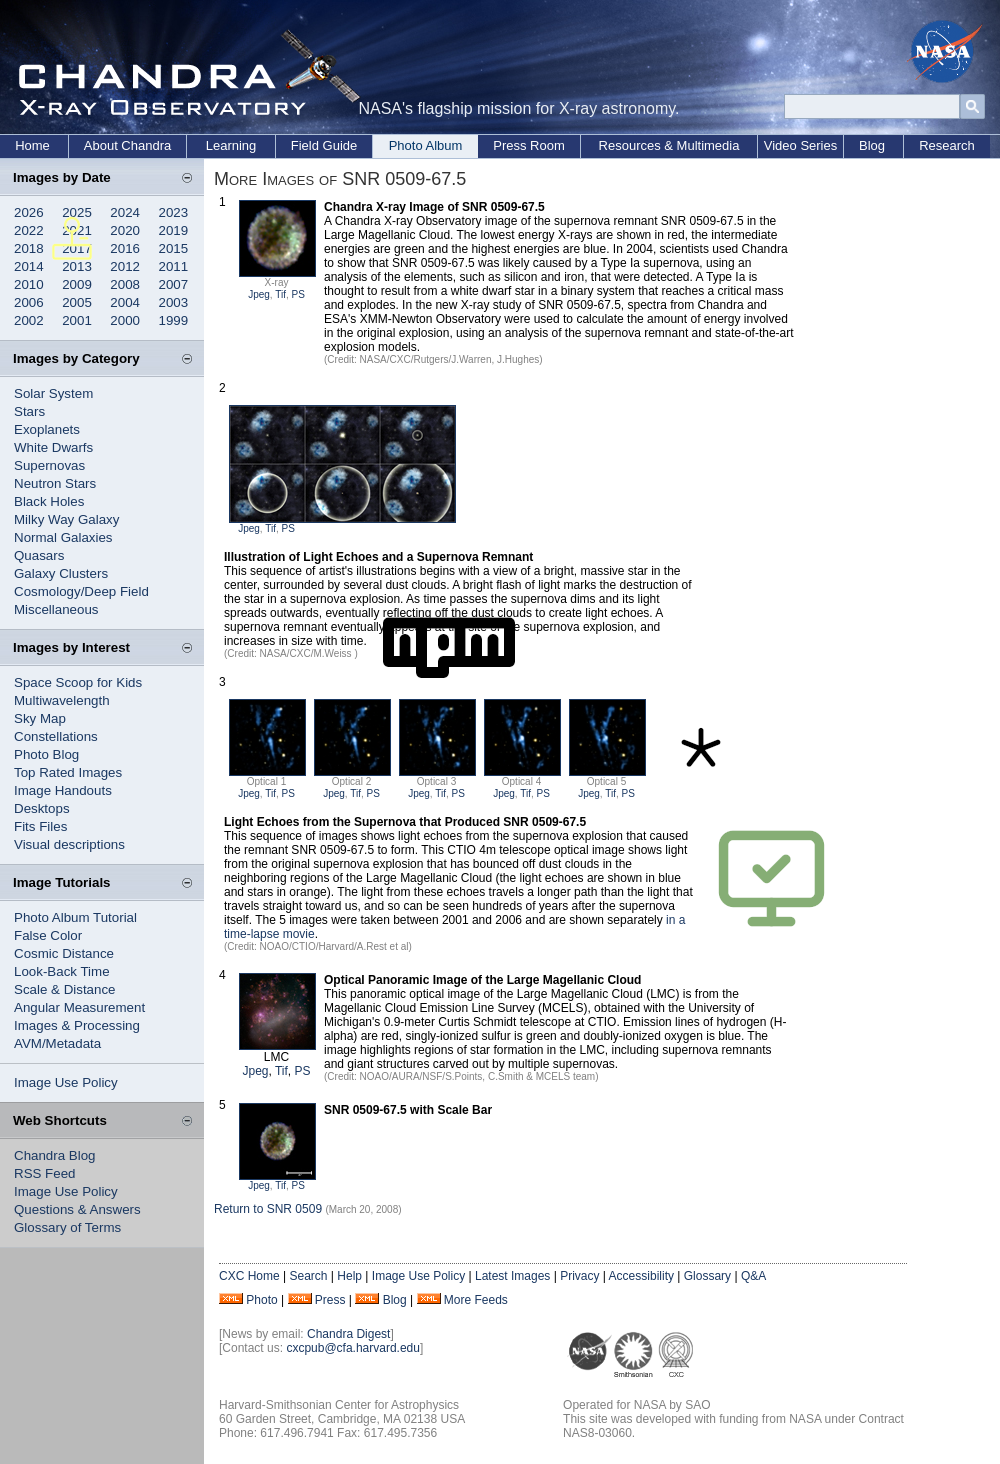  I want to click on npm package manager logo, so click(449, 645).